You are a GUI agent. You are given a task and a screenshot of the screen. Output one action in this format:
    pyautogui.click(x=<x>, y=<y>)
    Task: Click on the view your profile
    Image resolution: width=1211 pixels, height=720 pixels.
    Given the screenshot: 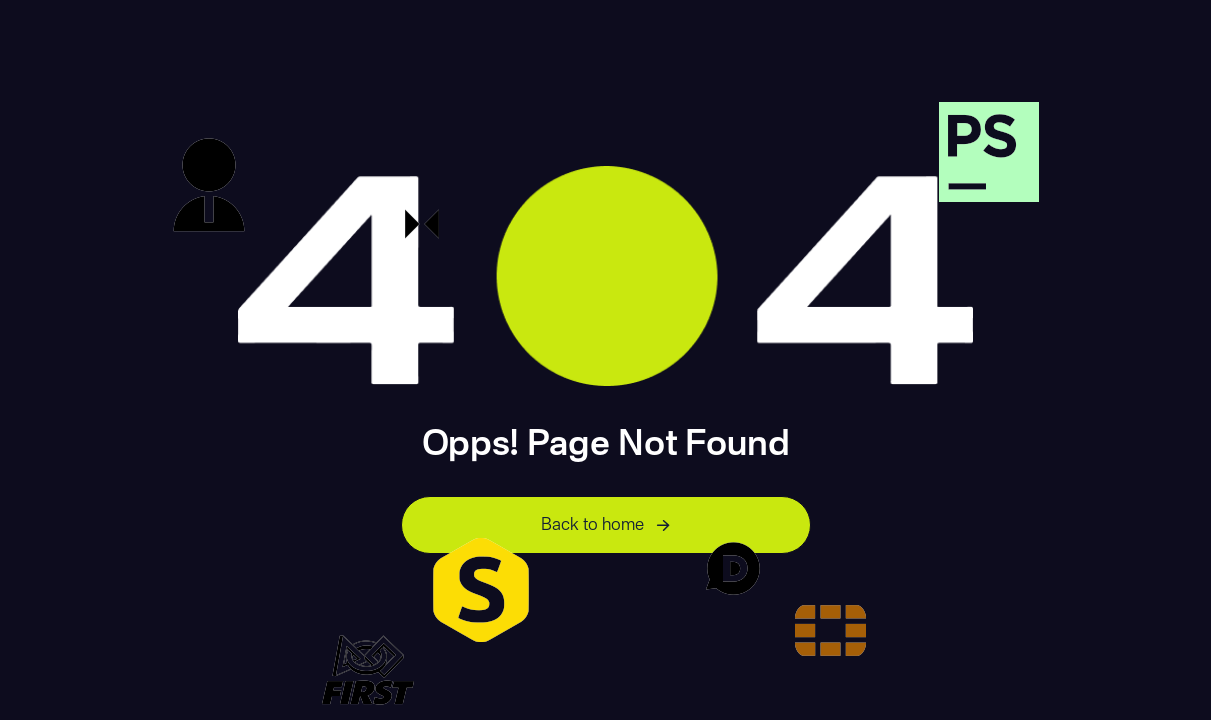 What is the action you would take?
    pyautogui.click(x=209, y=187)
    